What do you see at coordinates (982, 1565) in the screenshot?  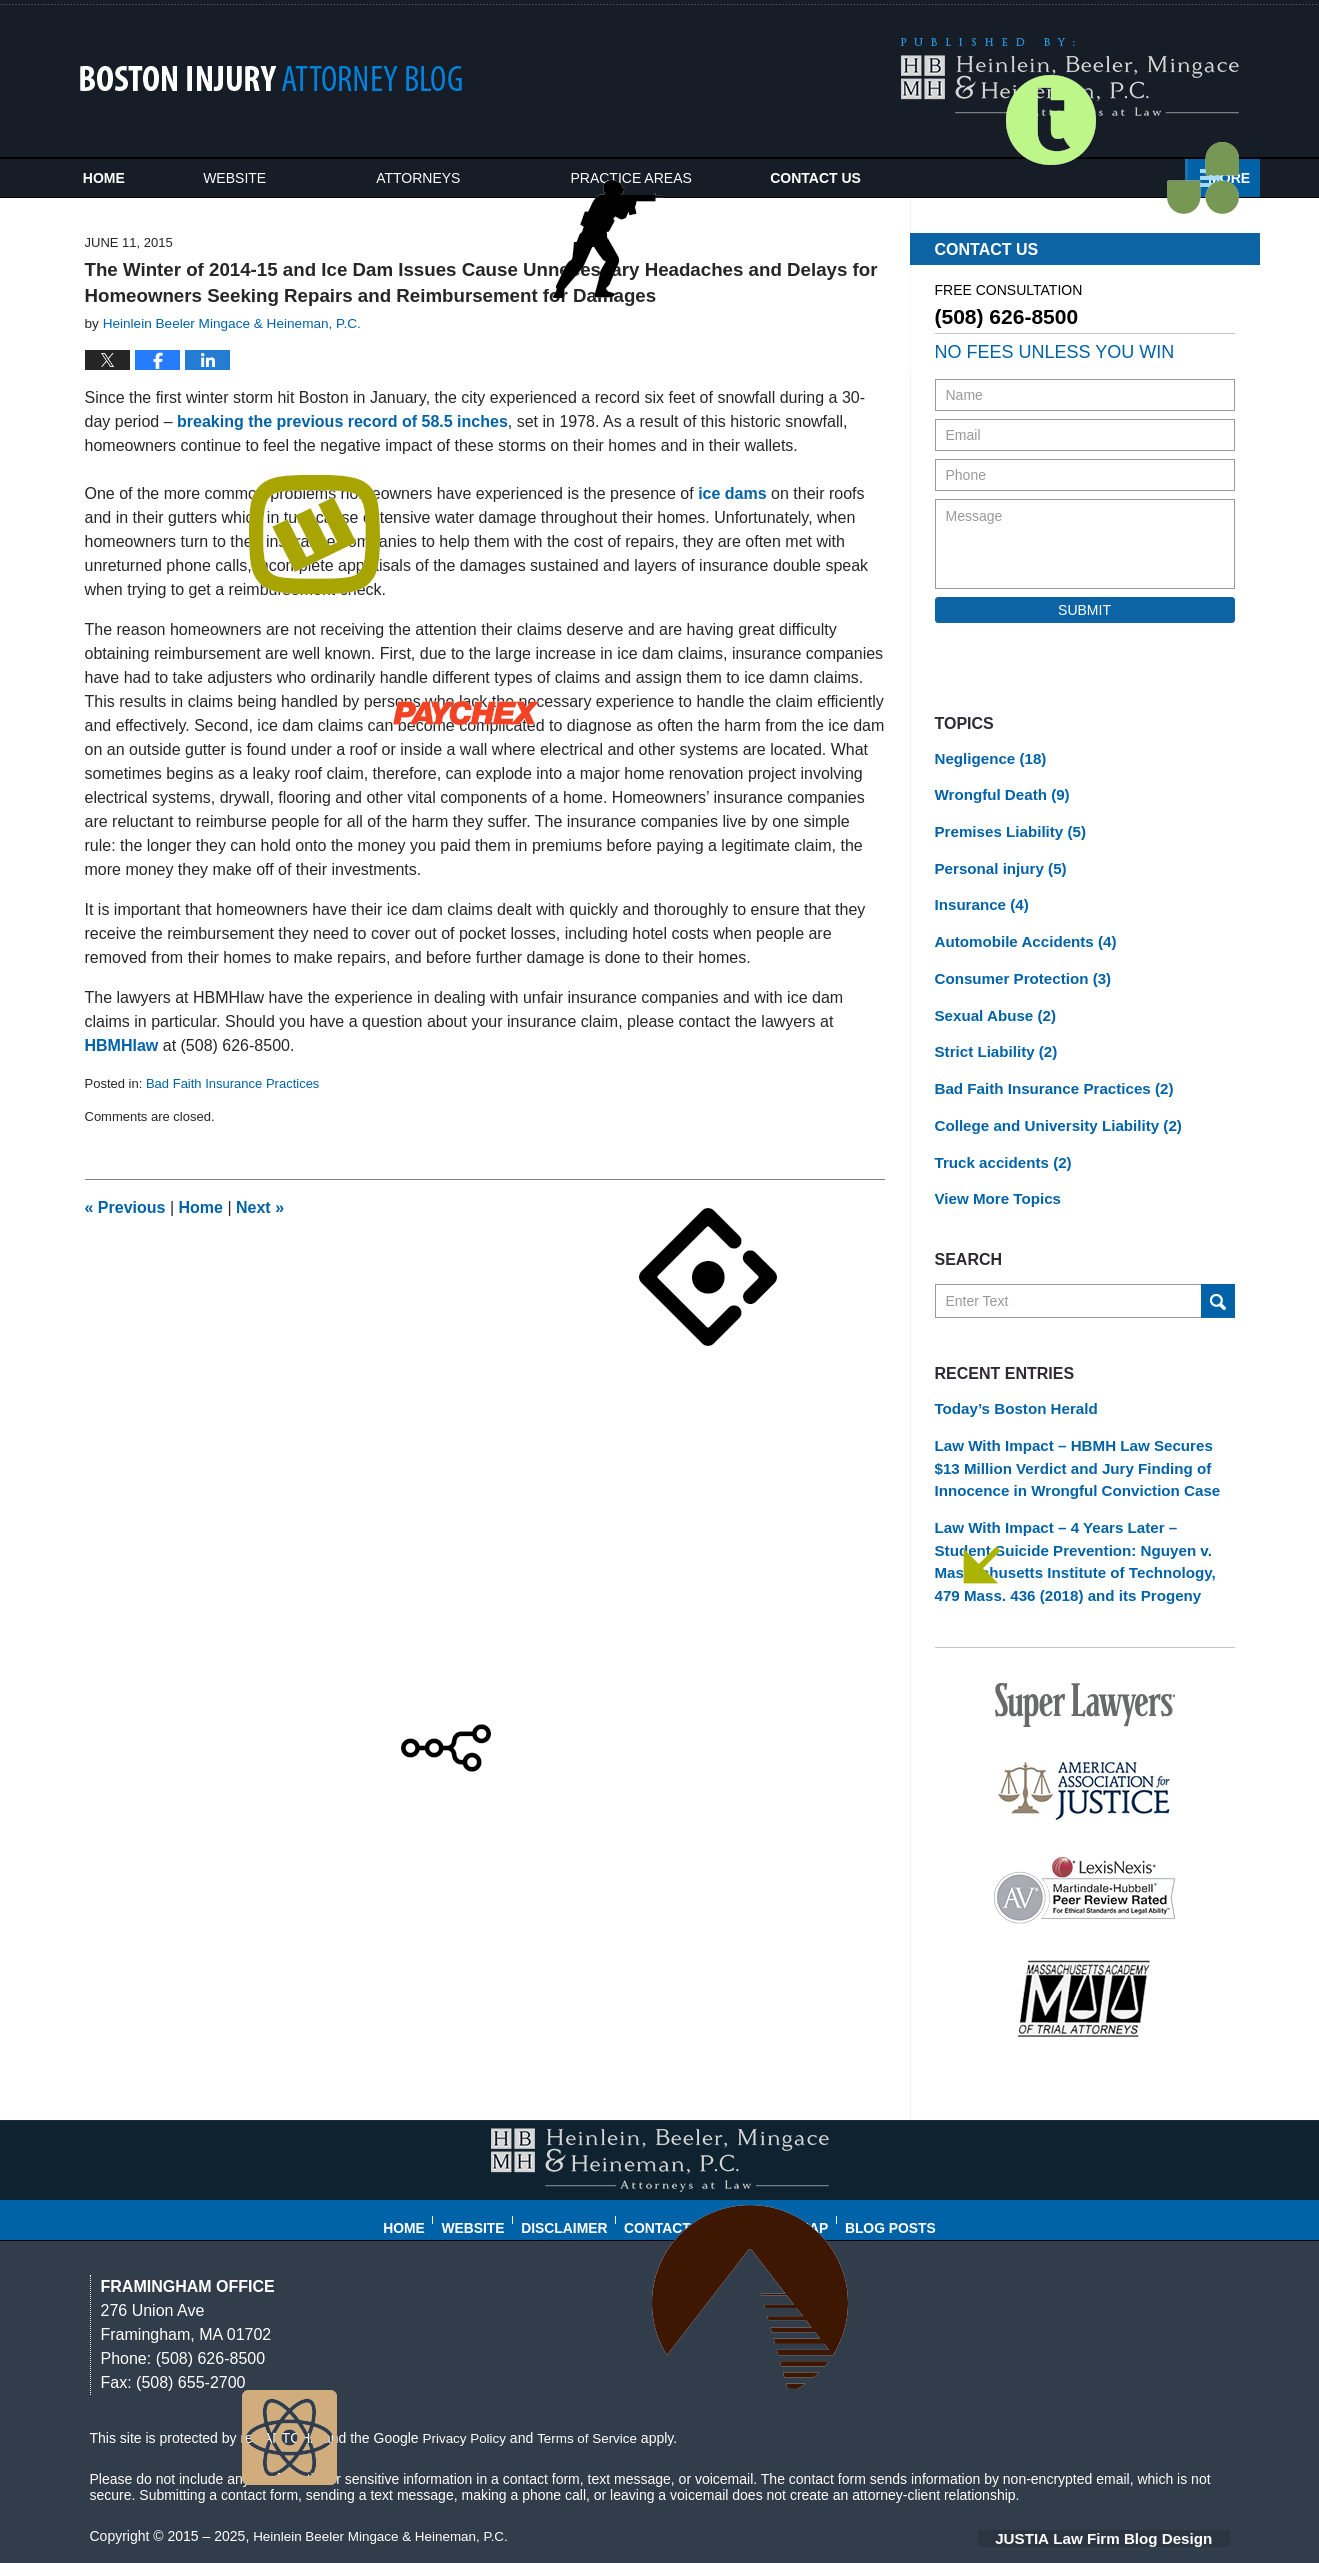 I see `navigate to previous or lower-level content` at bounding box center [982, 1565].